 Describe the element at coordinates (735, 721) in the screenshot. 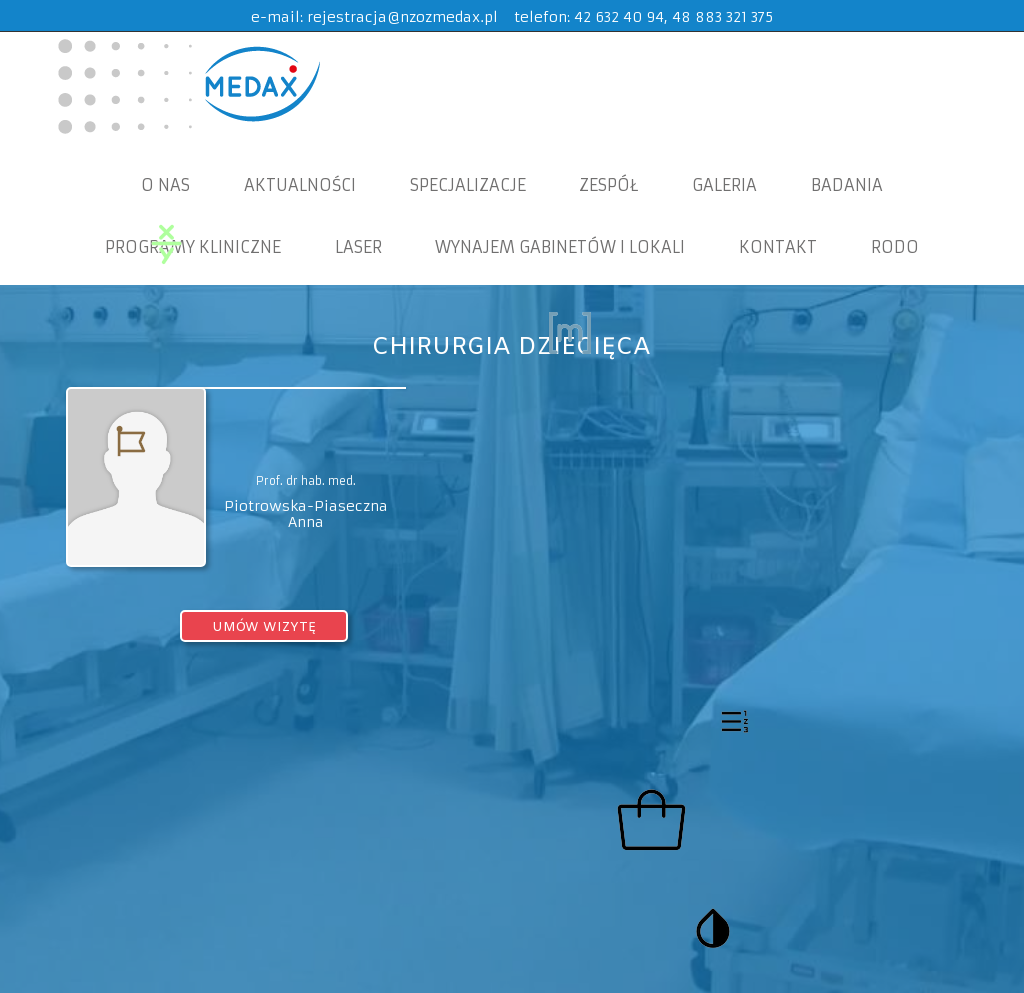

I see `switch to right-to-left numbered list format` at that location.